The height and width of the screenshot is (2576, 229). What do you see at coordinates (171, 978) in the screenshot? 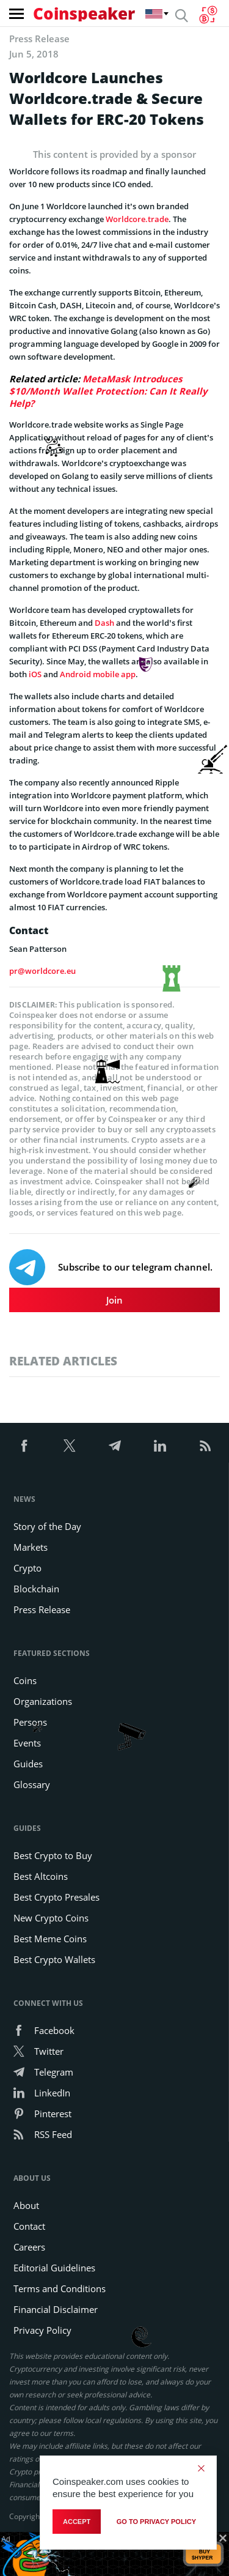
I see `access a locked or secured game level` at bounding box center [171, 978].